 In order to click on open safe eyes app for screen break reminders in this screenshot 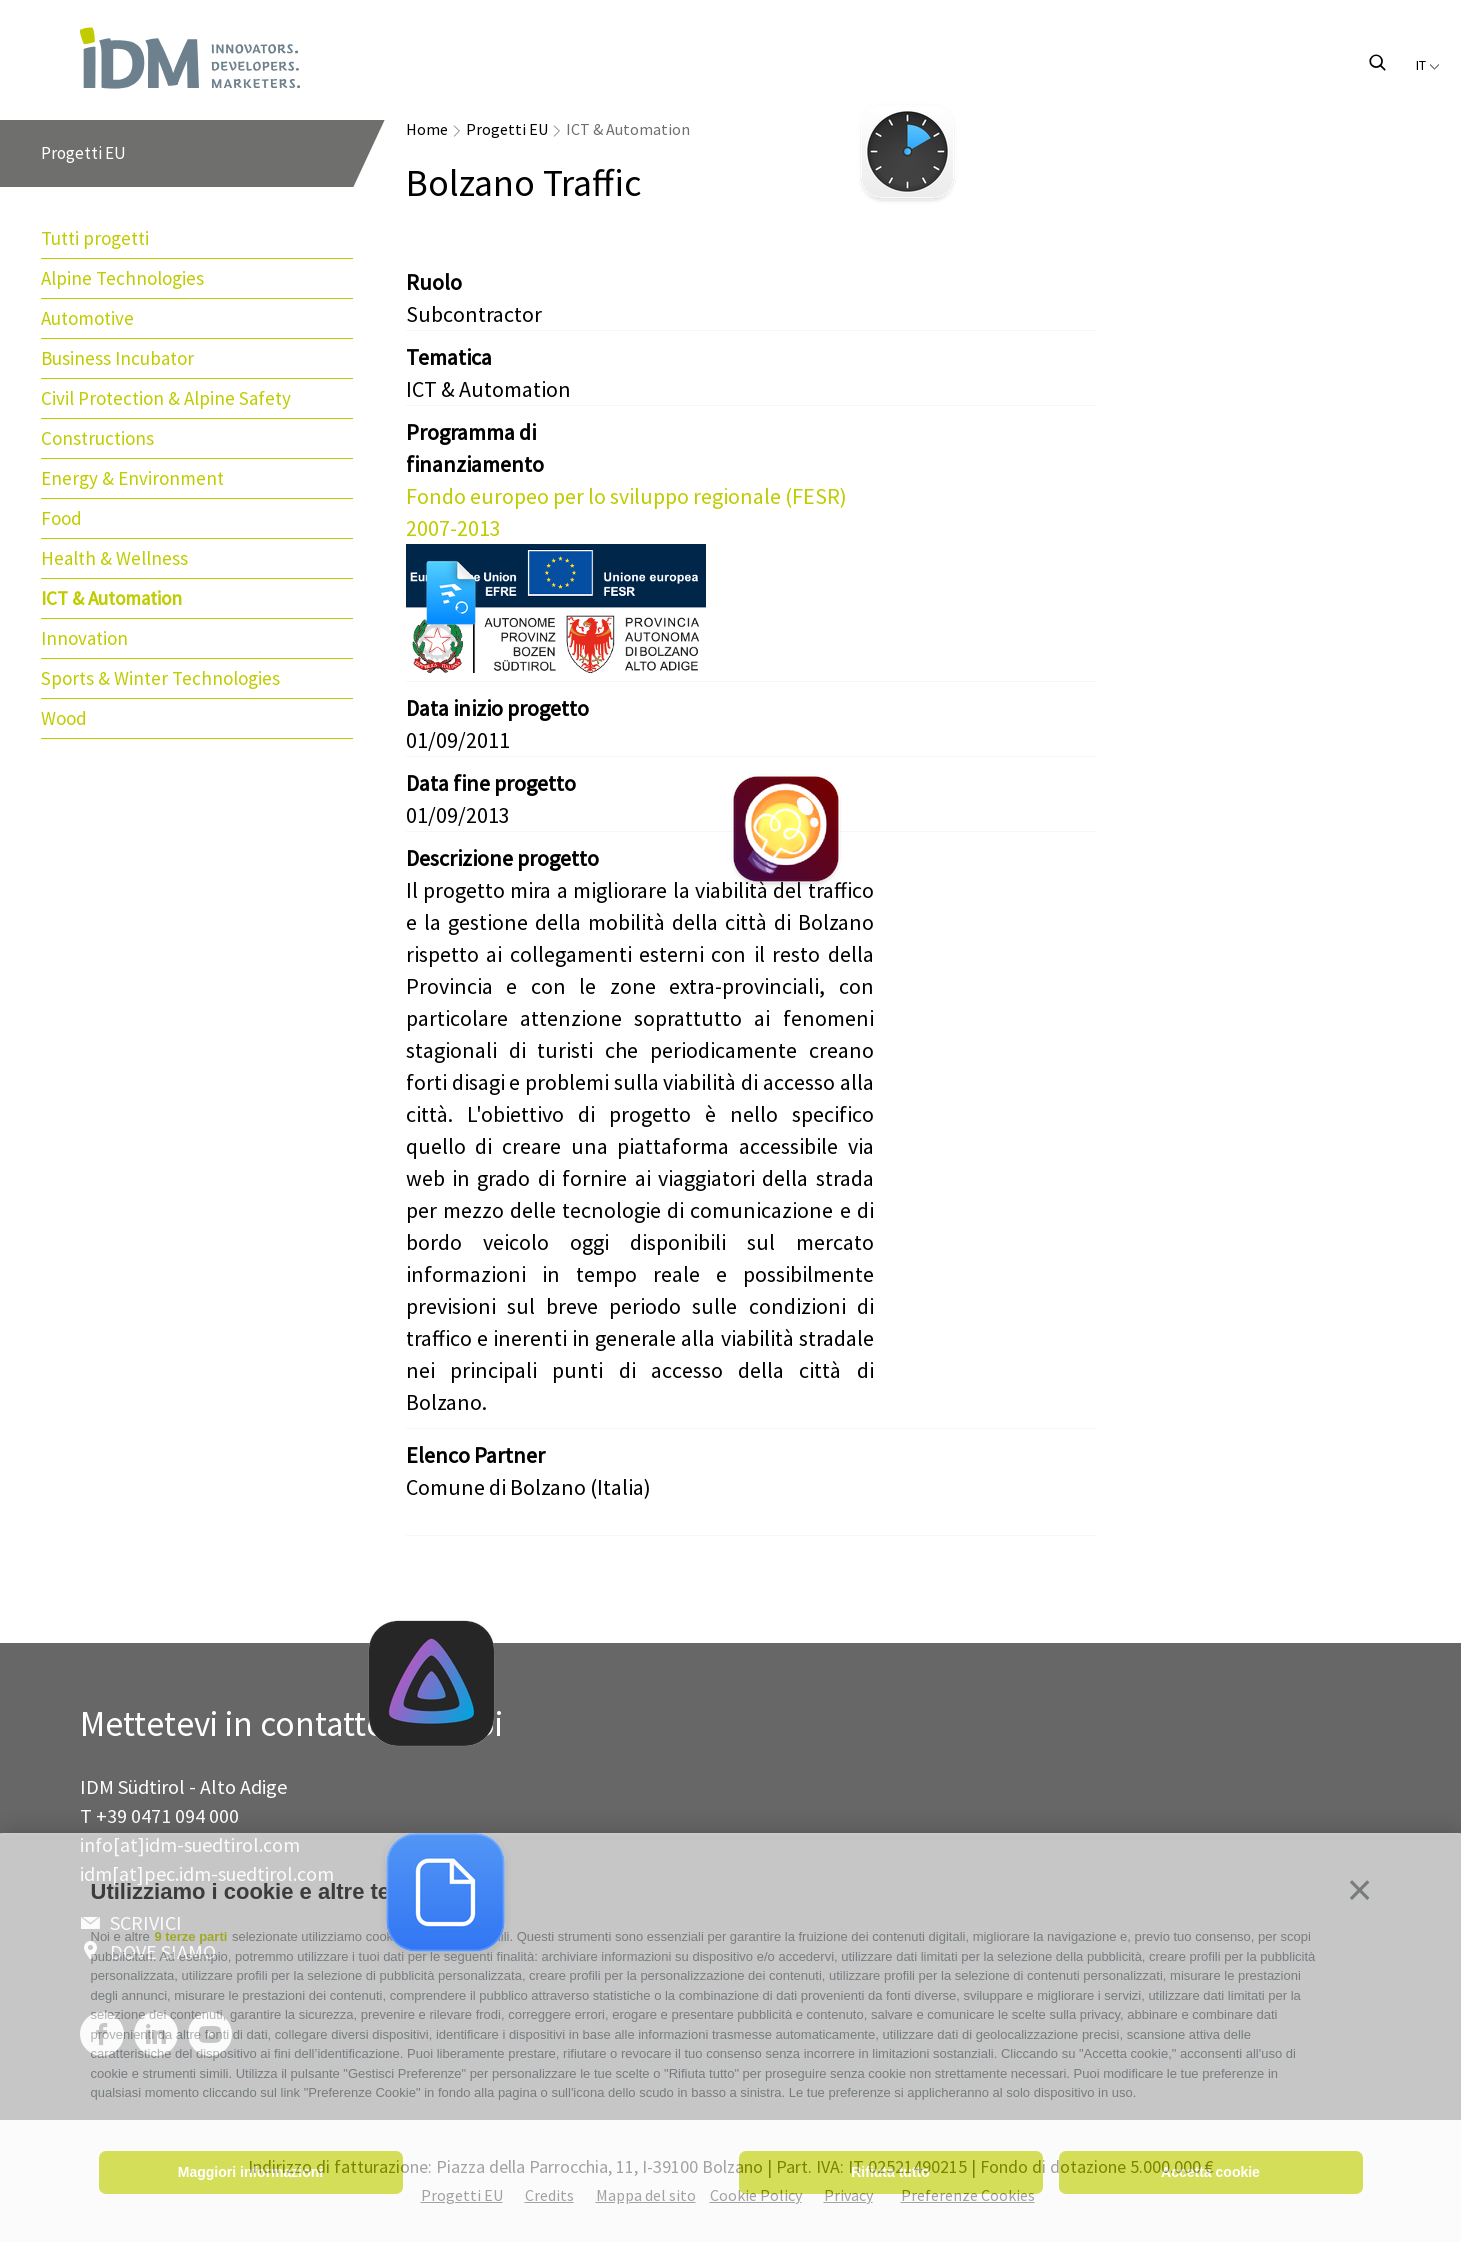, I will do `click(907, 151)`.